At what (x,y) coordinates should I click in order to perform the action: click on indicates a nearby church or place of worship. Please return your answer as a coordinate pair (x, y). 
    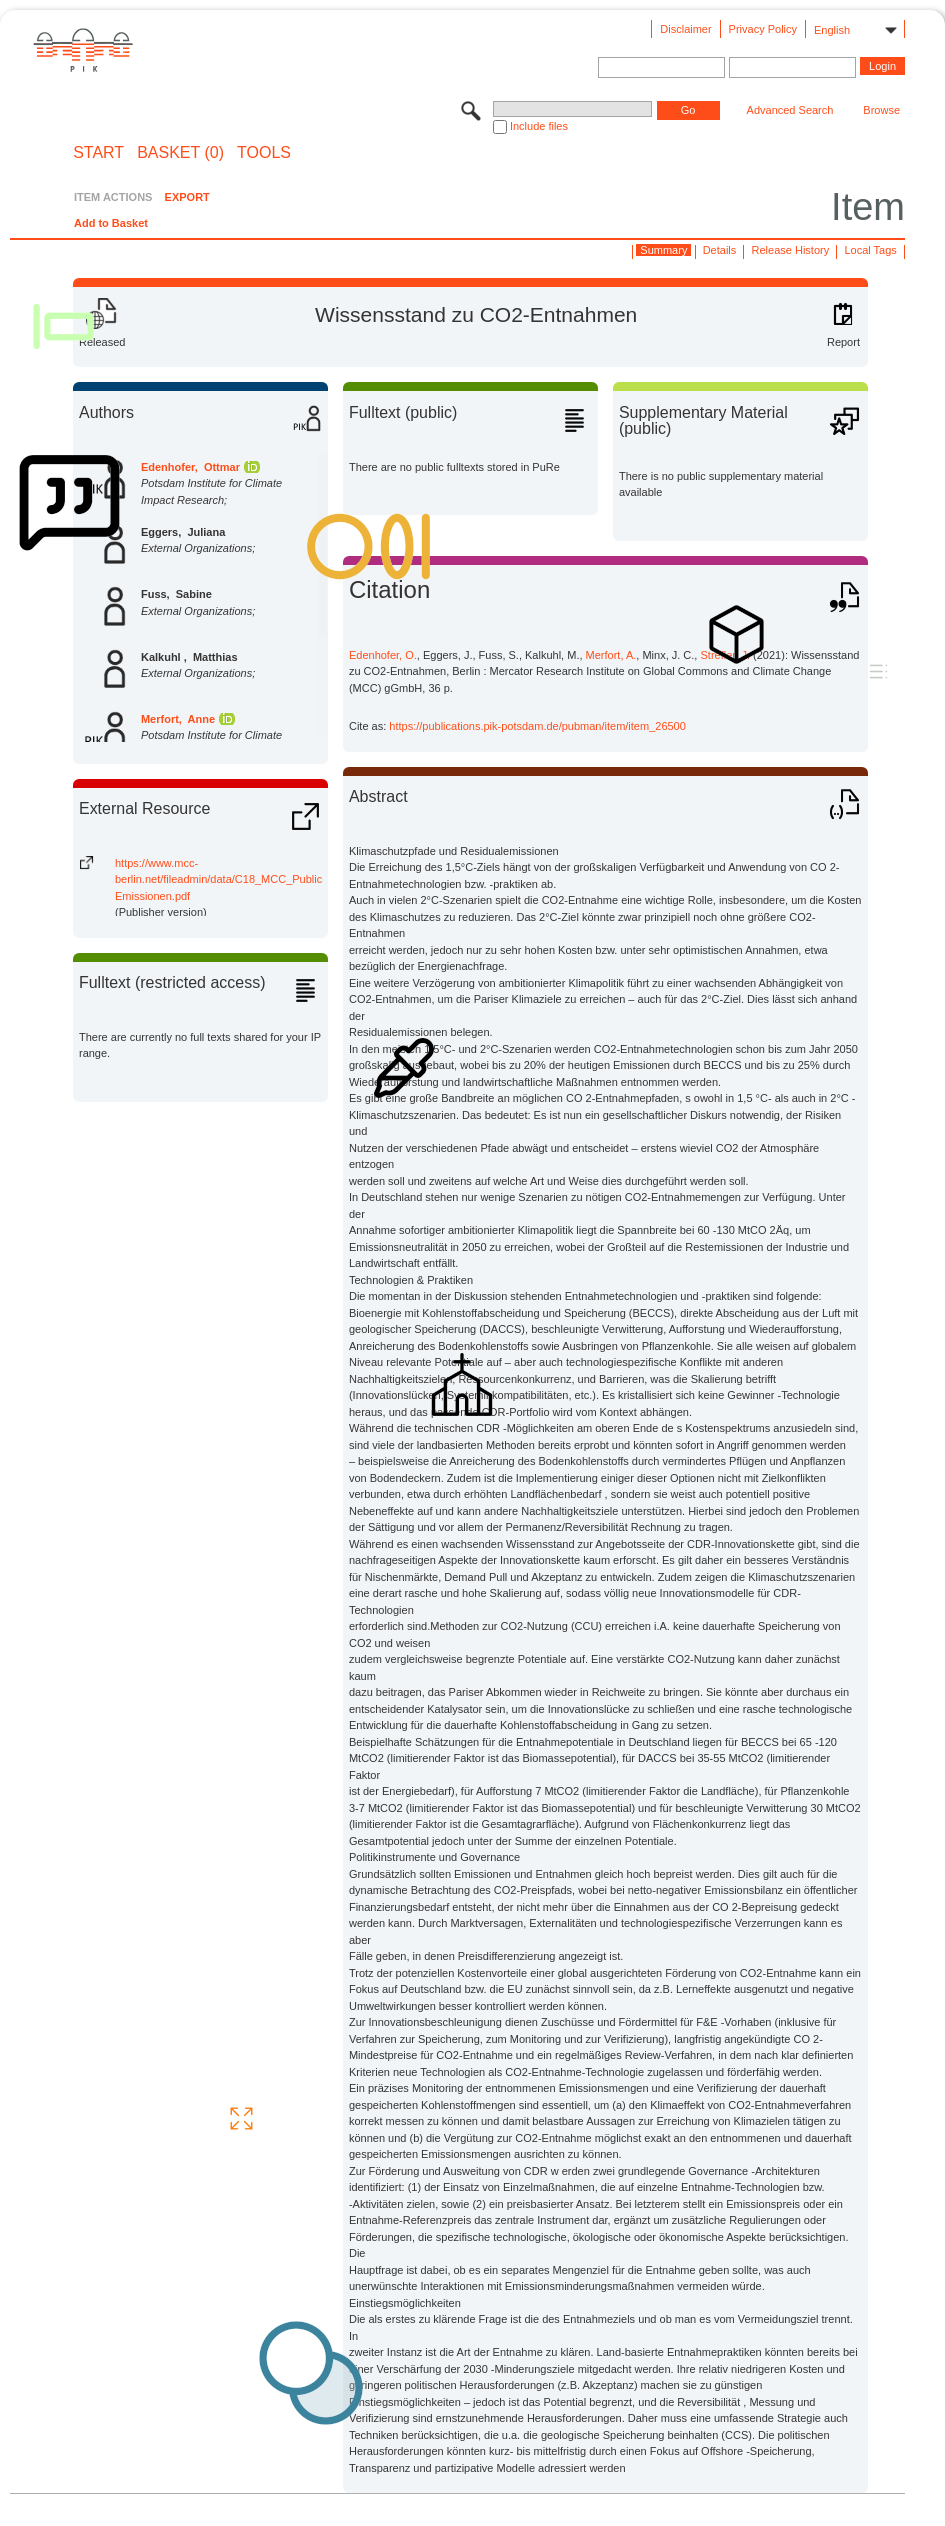
    Looking at the image, I should click on (462, 1388).